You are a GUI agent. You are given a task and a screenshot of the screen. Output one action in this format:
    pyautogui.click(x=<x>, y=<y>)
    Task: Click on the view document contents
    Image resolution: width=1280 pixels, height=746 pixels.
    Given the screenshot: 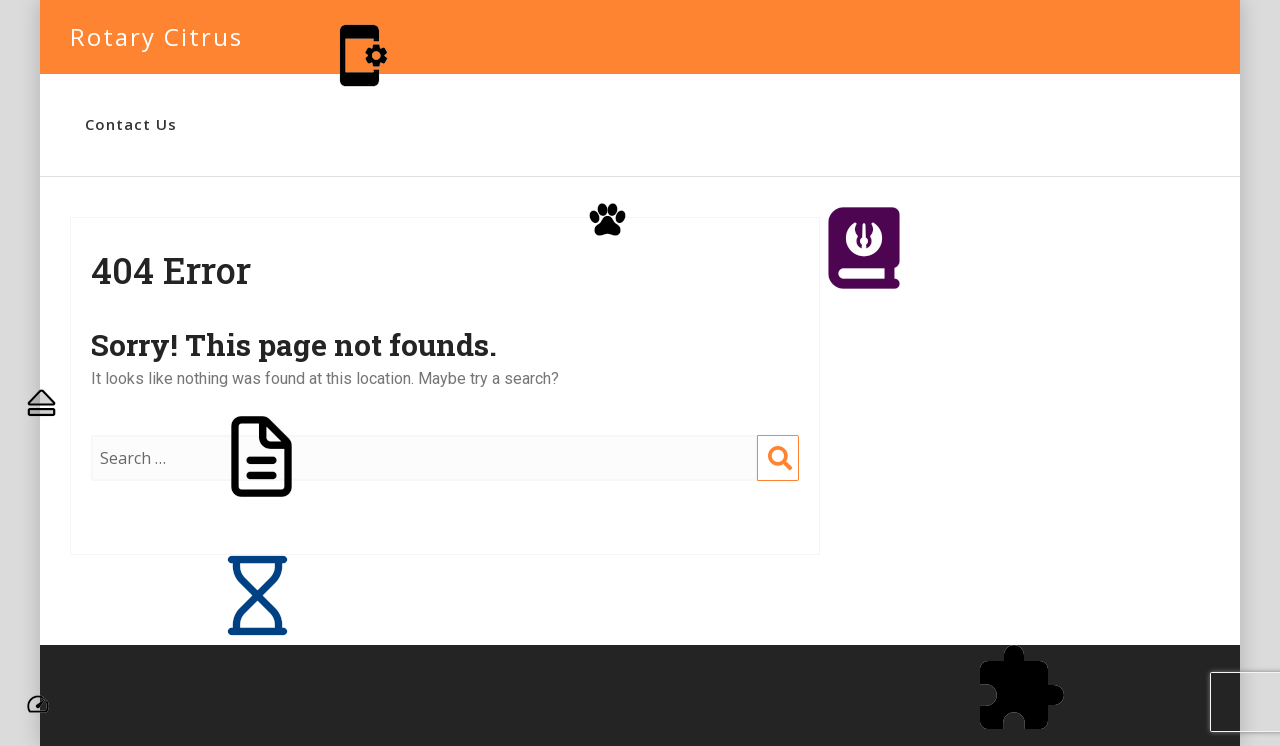 What is the action you would take?
    pyautogui.click(x=261, y=456)
    